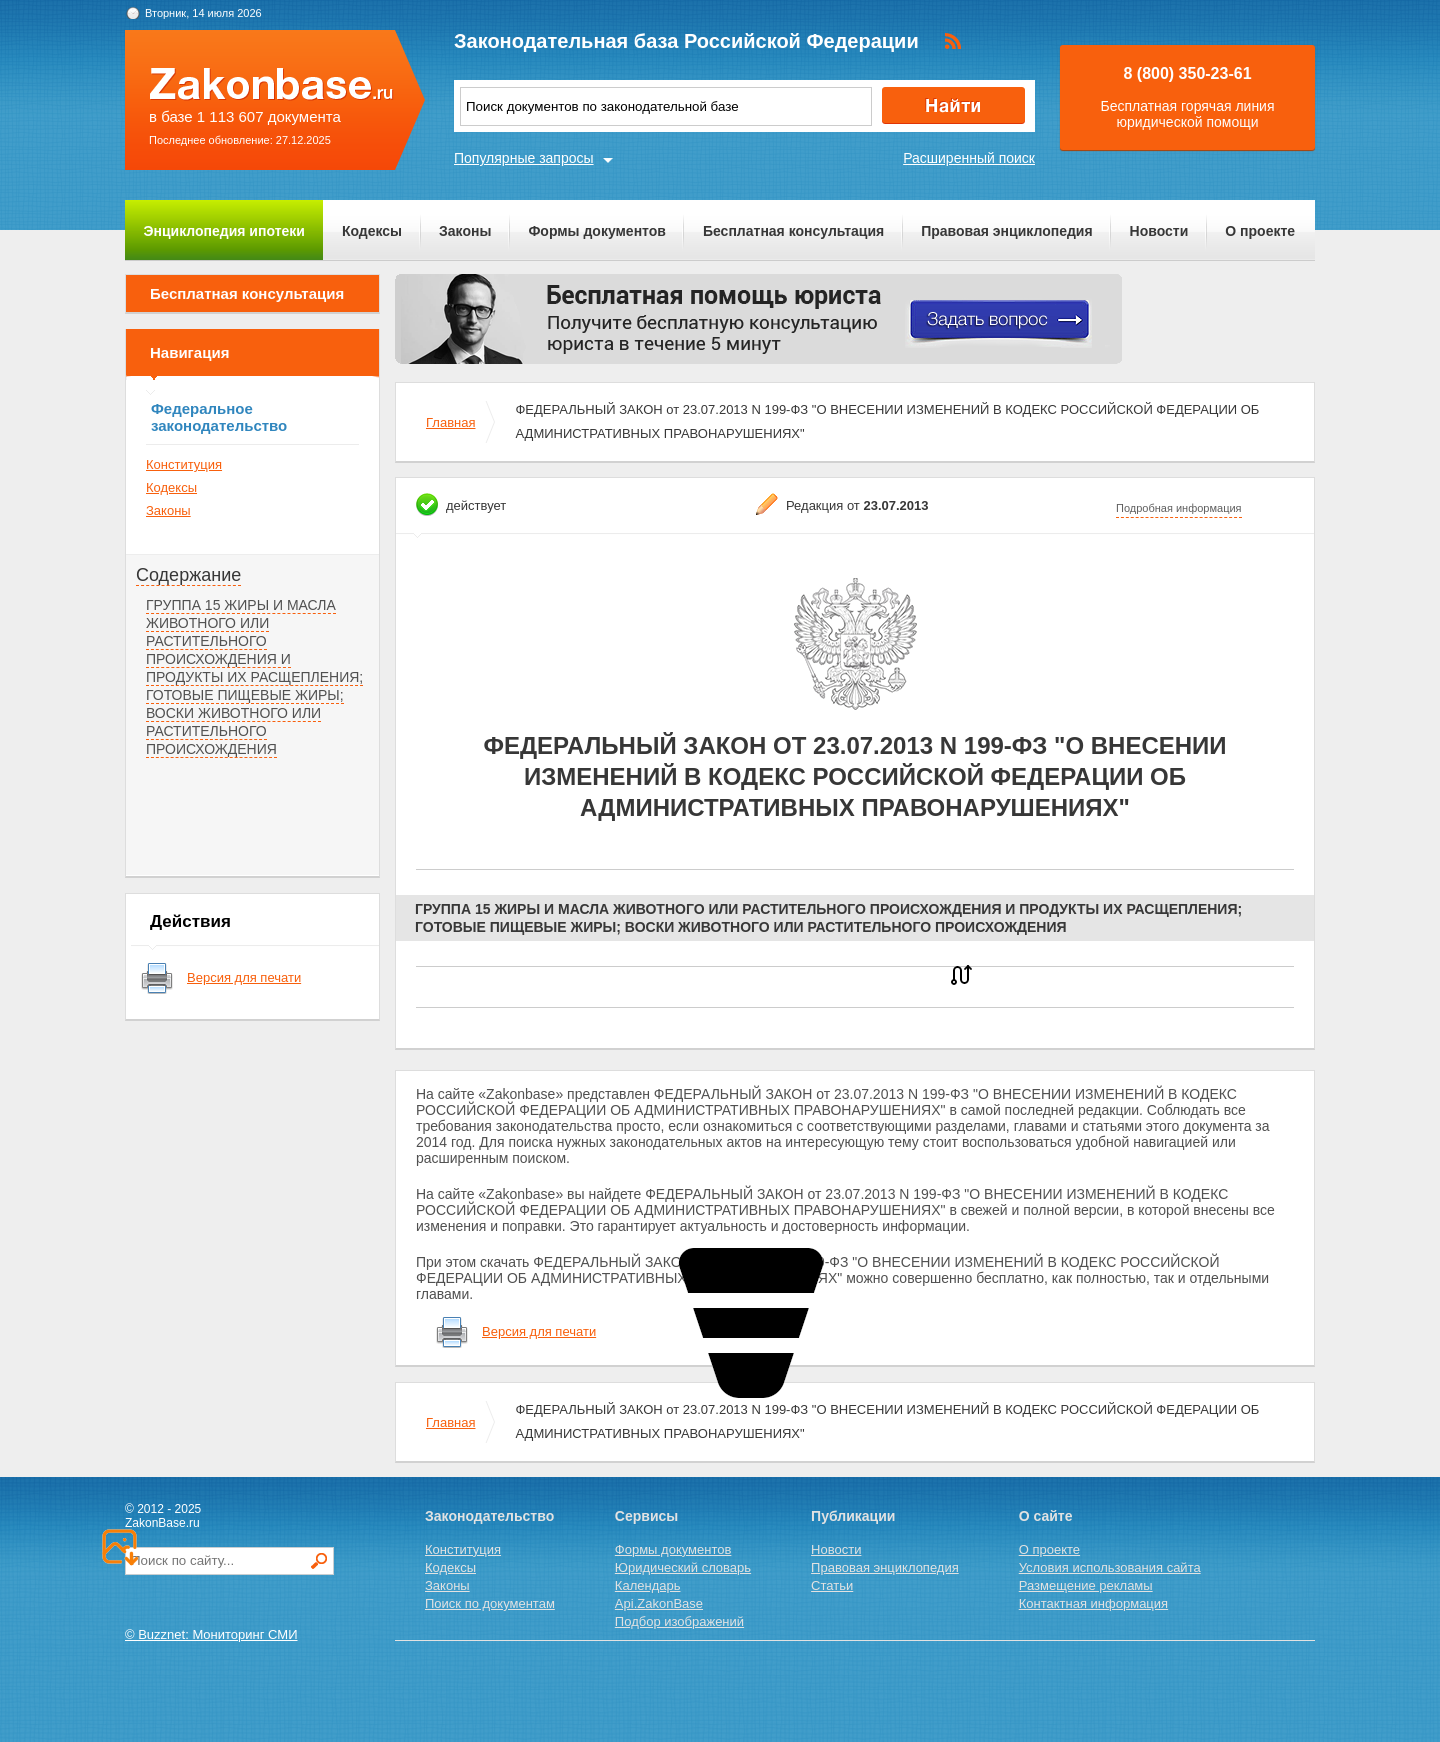 The image size is (1440, 1742). Describe the element at coordinates (119, 1546) in the screenshot. I see `download image to device` at that location.